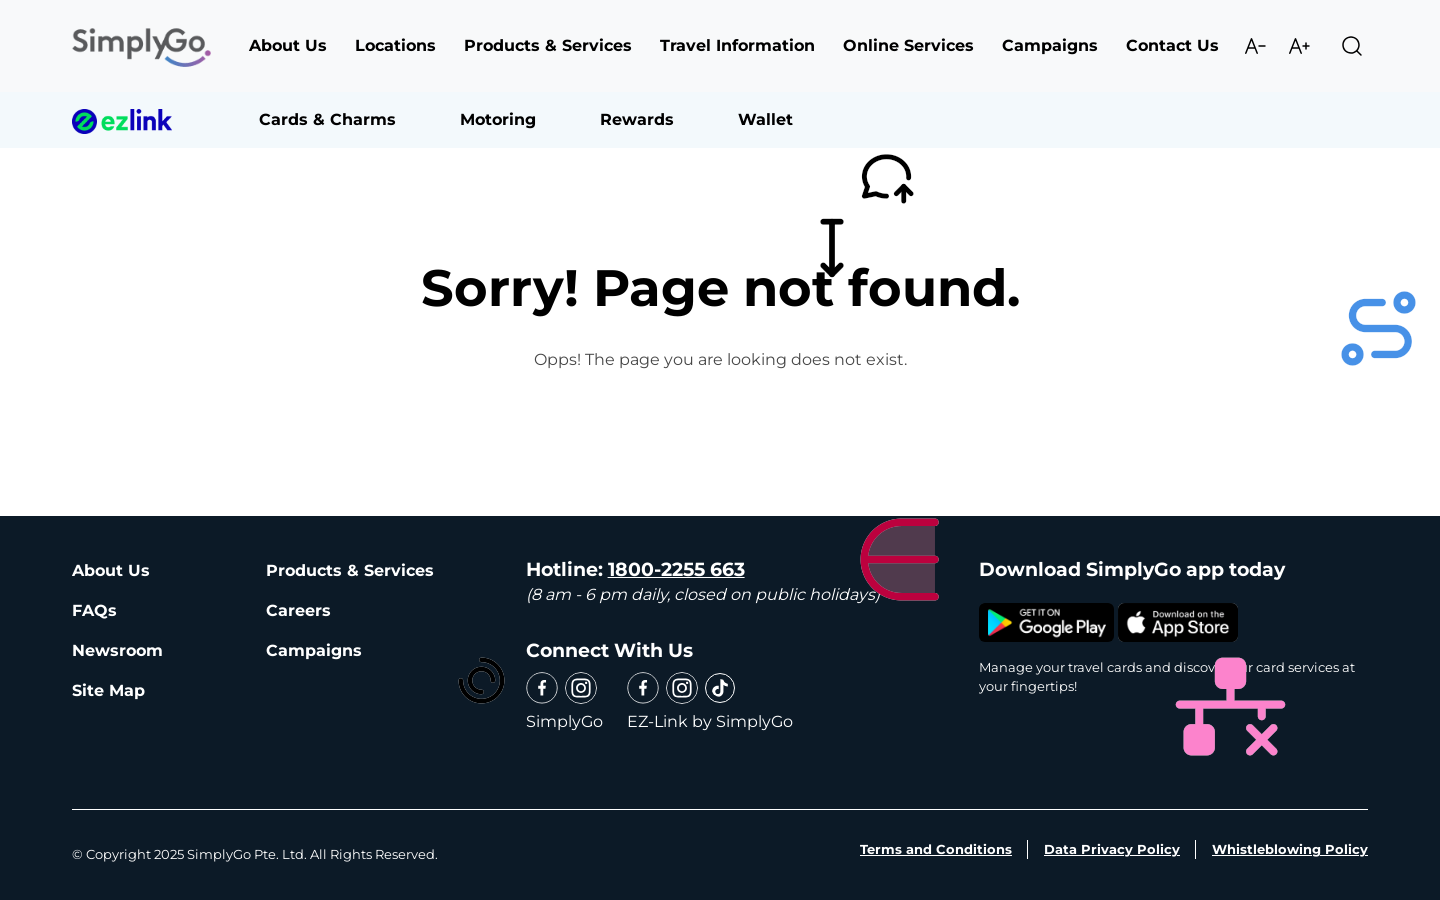 The image size is (1440, 900). I want to click on view navigation route, so click(1378, 328).